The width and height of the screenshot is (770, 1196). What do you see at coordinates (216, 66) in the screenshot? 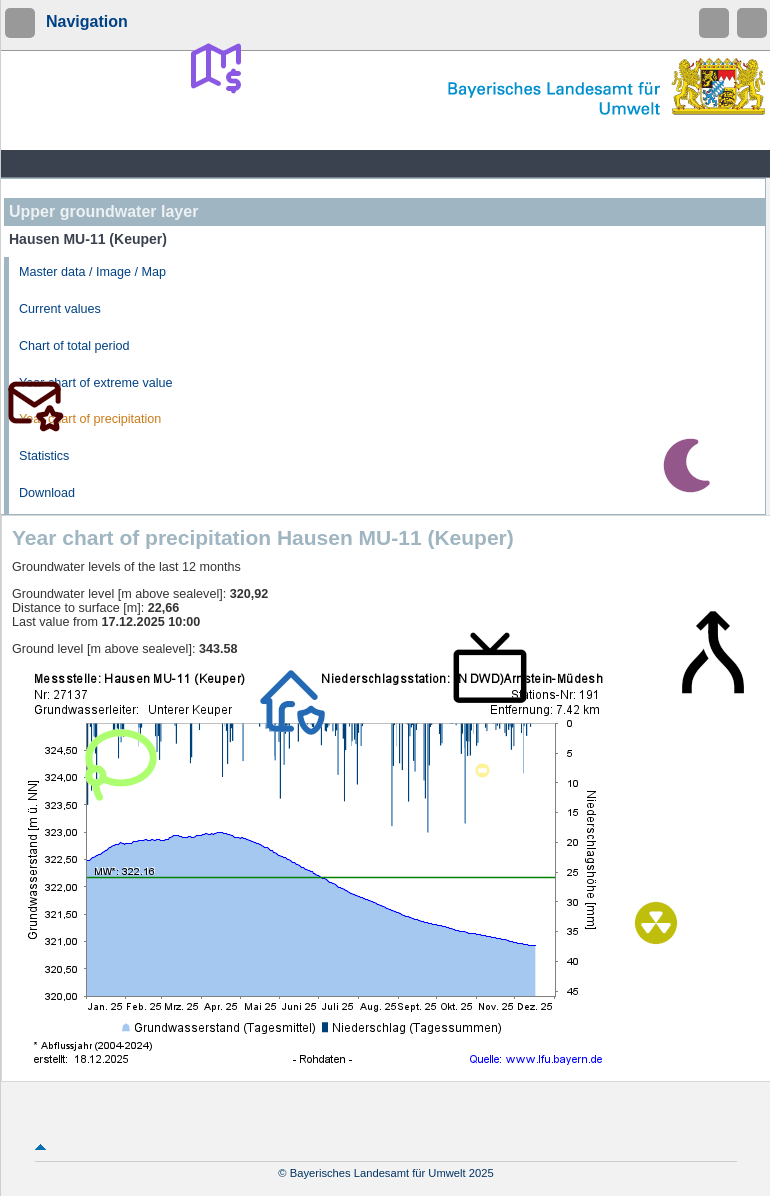
I see `view location-based pricing or costs` at bounding box center [216, 66].